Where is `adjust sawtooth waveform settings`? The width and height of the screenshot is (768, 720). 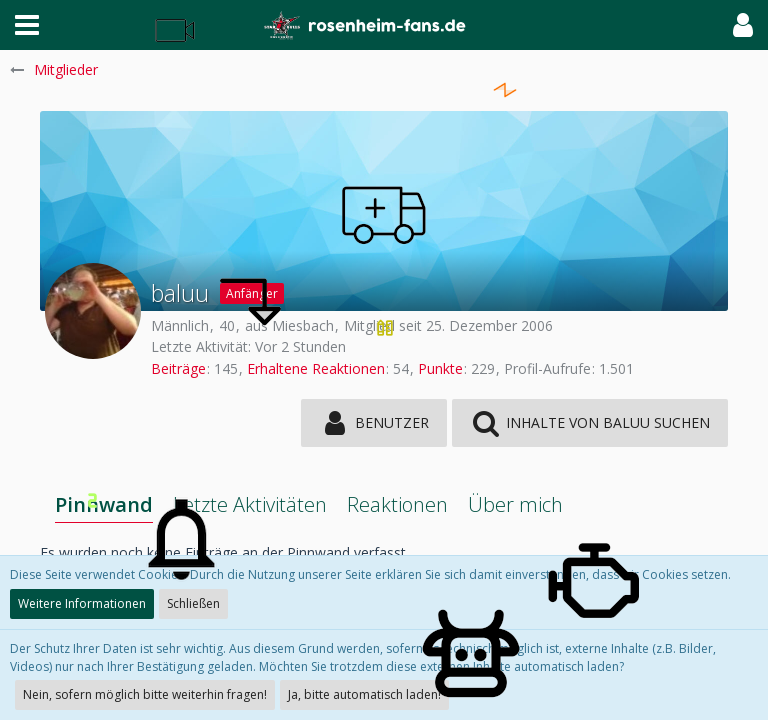 adjust sawtooth waveform settings is located at coordinates (505, 90).